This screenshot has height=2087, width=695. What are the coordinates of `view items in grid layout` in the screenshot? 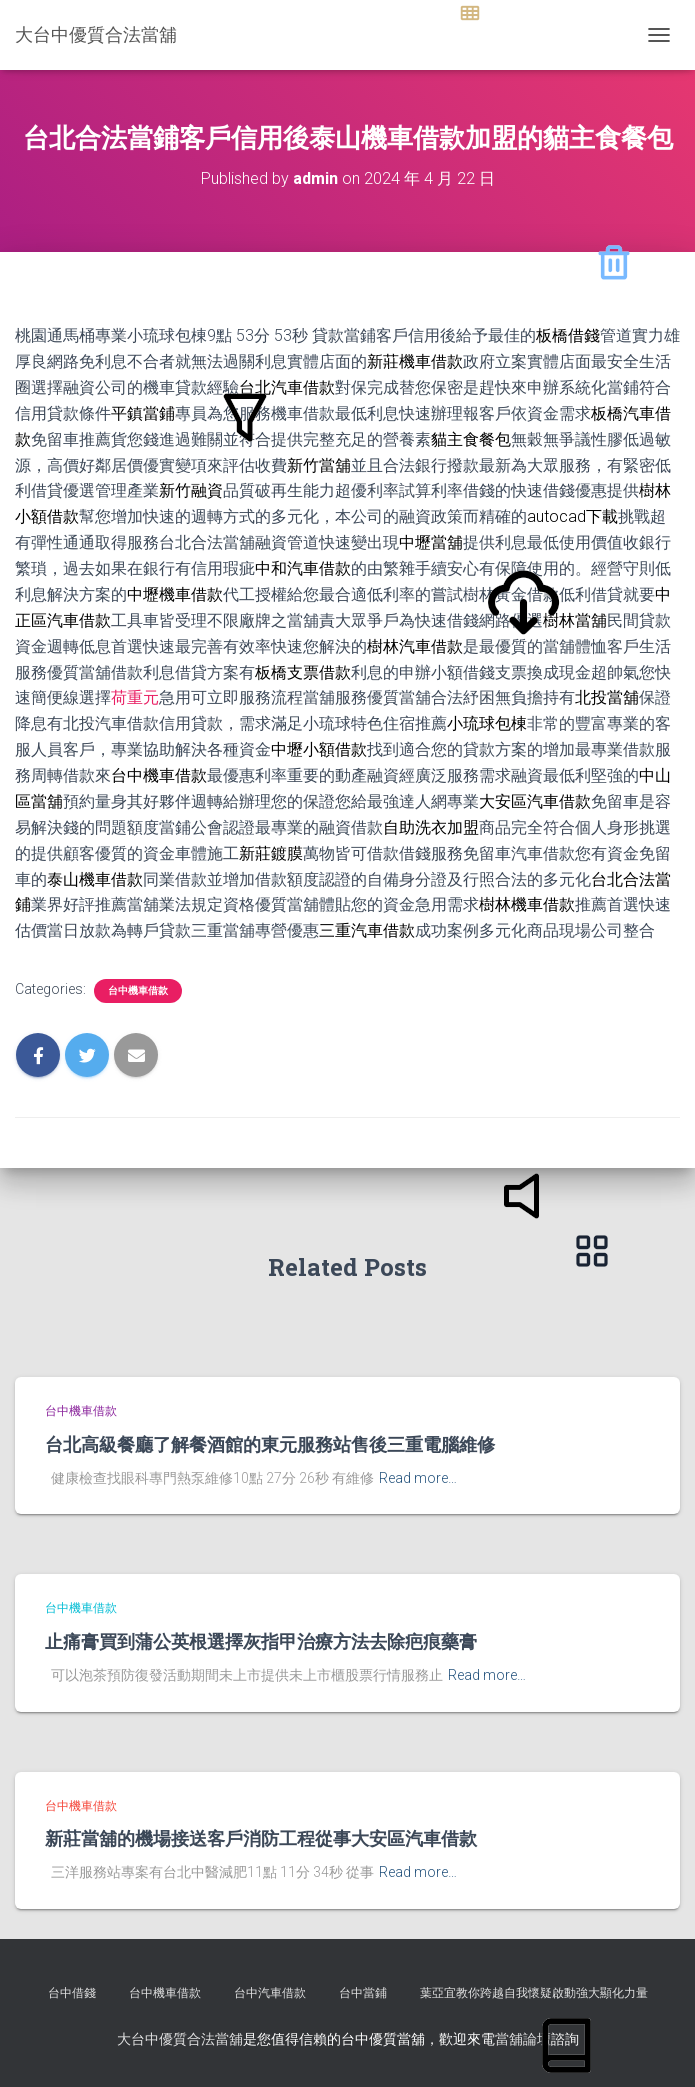 It's located at (592, 1251).